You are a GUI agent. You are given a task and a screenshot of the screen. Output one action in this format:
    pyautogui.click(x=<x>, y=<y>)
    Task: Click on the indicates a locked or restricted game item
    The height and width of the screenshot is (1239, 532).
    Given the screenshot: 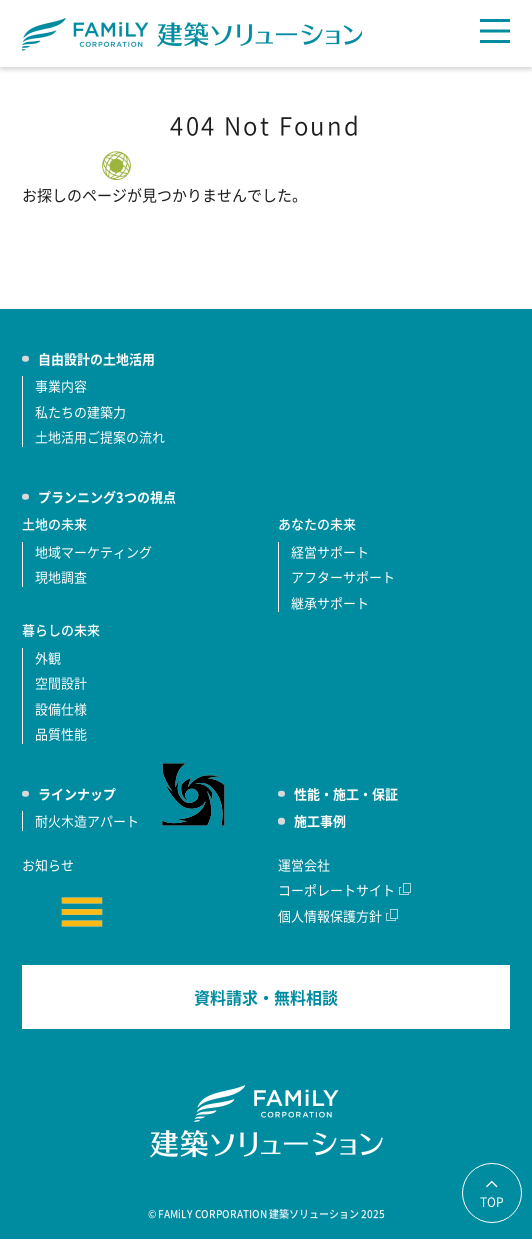 What is the action you would take?
    pyautogui.click(x=116, y=165)
    